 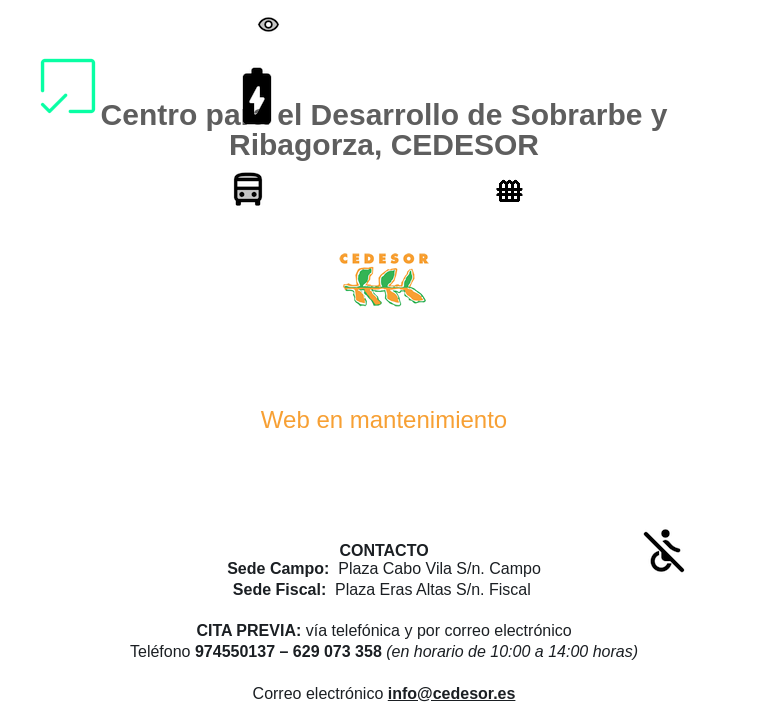 What do you see at coordinates (68, 86) in the screenshot?
I see `mark task as complete` at bounding box center [68, 86].